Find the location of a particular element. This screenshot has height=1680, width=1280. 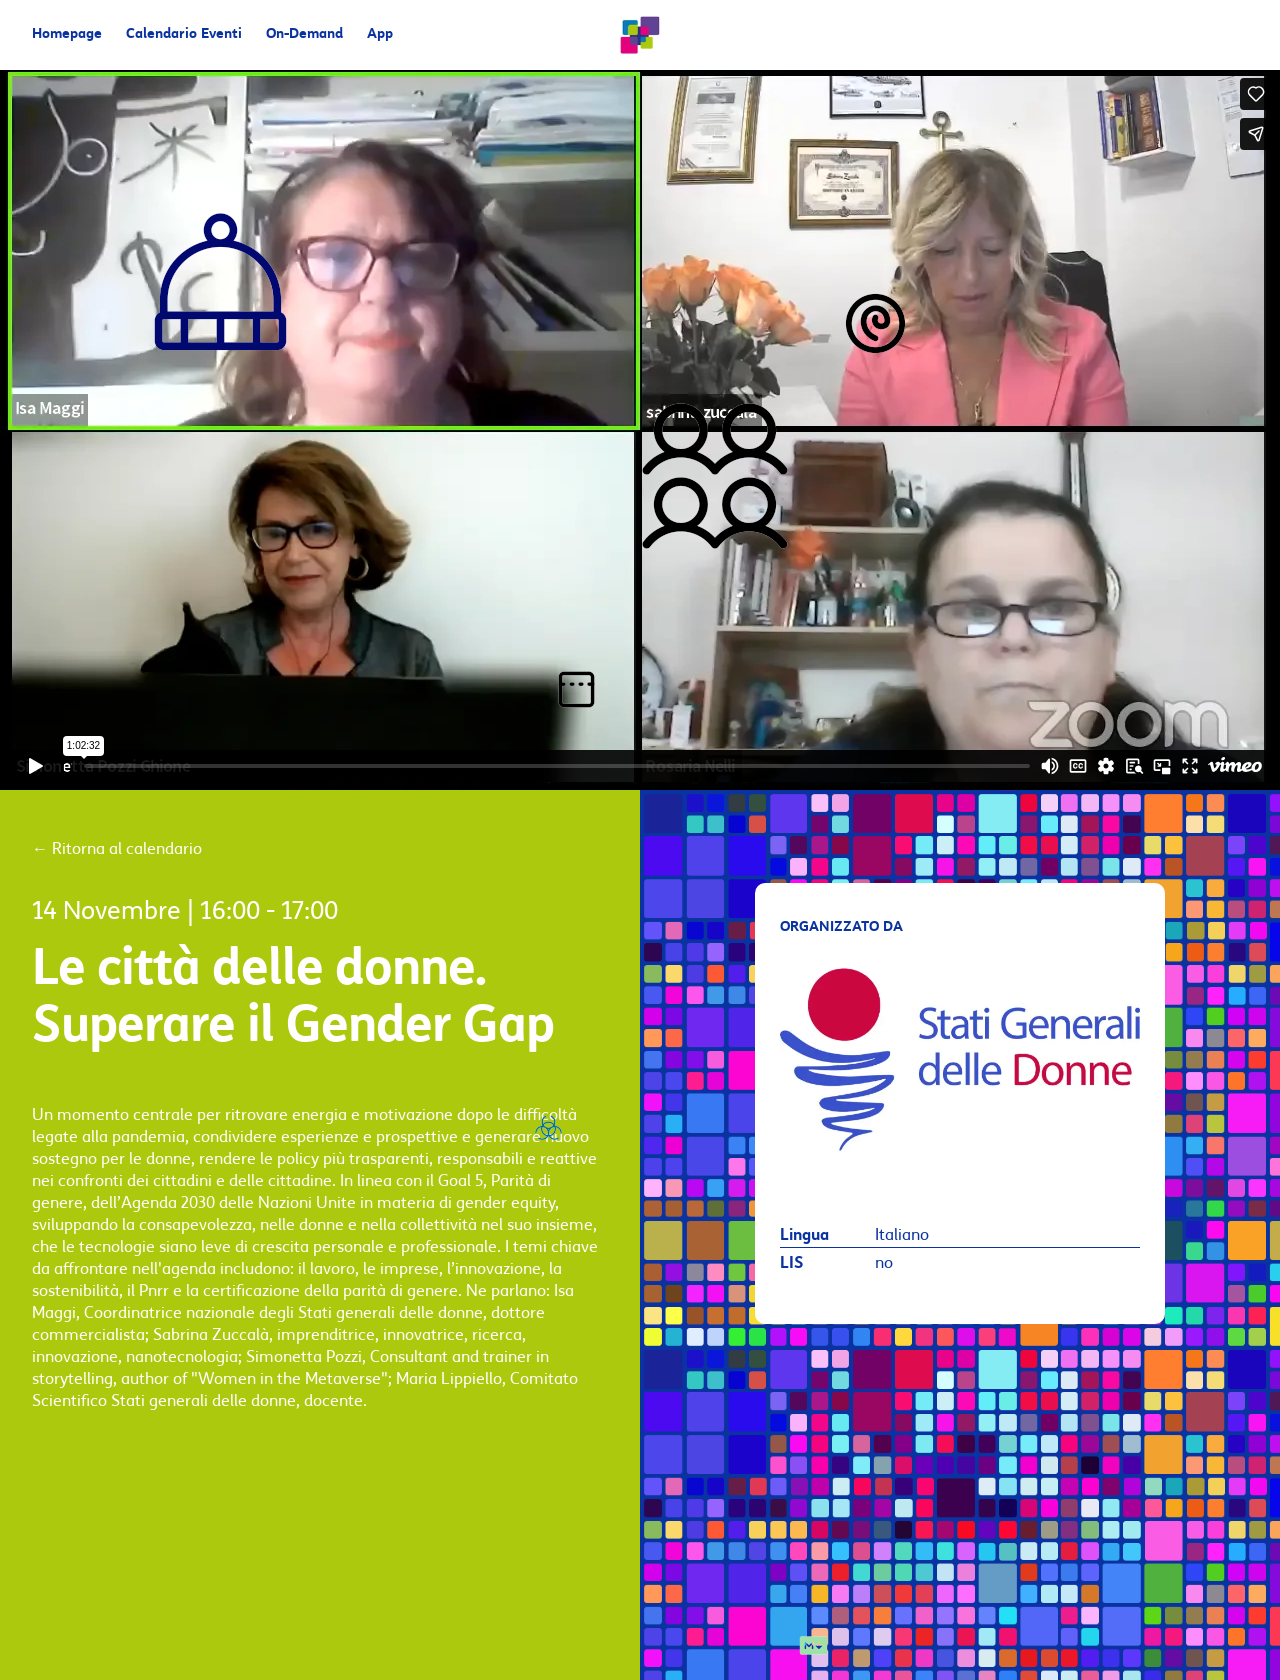

debian linux operating system logo is located at coordinates (875, 323).